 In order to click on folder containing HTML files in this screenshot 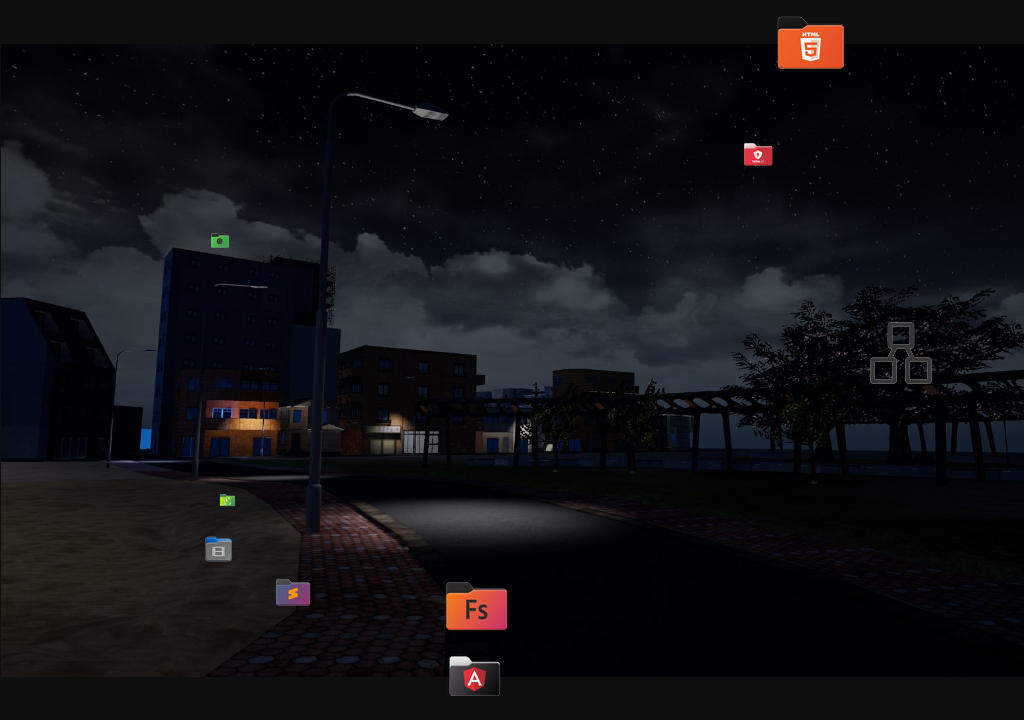, I will do `click(810, 44)`.